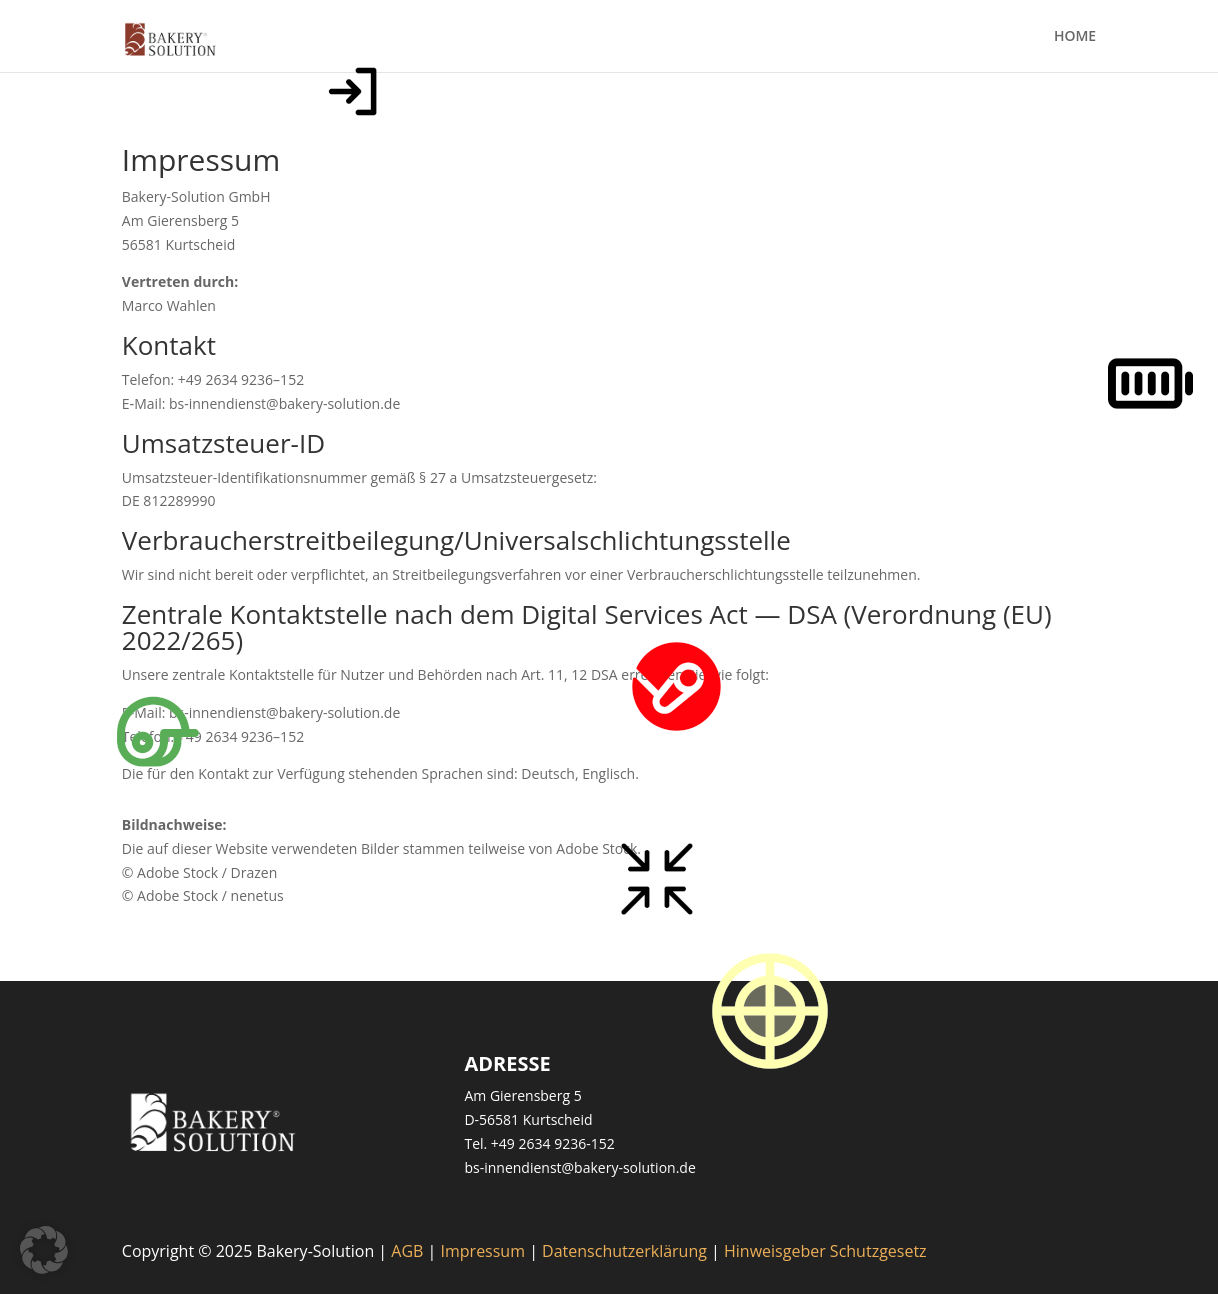 Image resolution: width=1218 pixels, height=1294 pixels. Describe the element at coordinates (156, 733) in the screenshot. I see `access baseball or sports-related content` at that location.